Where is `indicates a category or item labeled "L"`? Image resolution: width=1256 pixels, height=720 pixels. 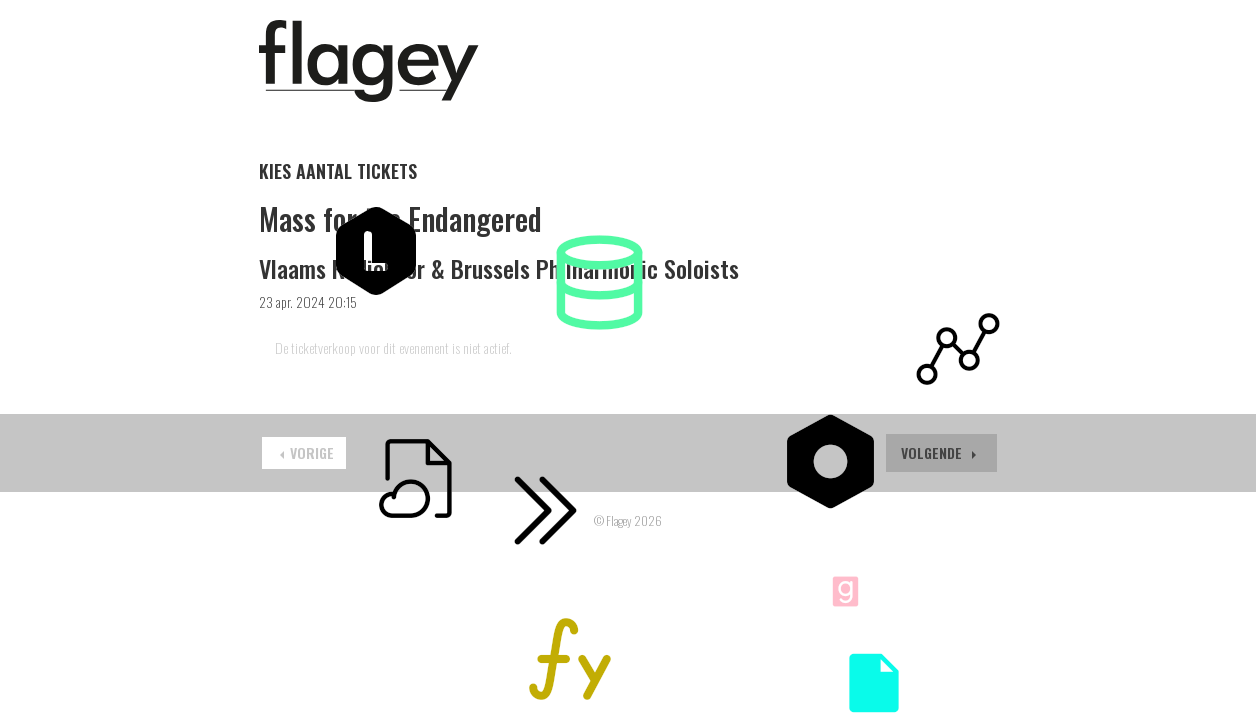
indicates a category or item labeled "L" is located at coordinates (376, 251).